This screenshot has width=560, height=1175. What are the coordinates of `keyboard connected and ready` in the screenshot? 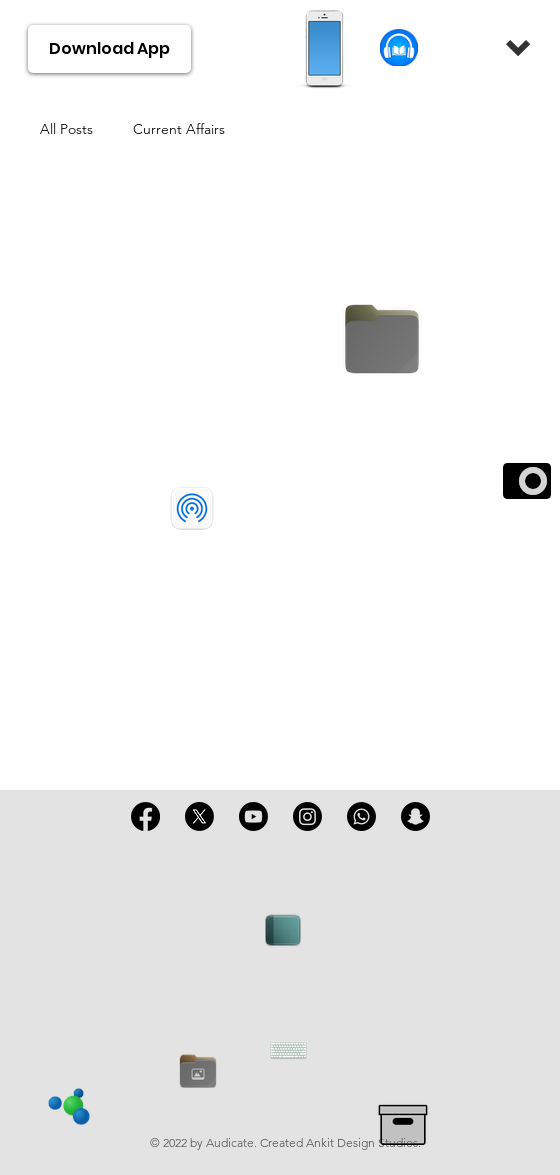 It's located at (288, 1050).